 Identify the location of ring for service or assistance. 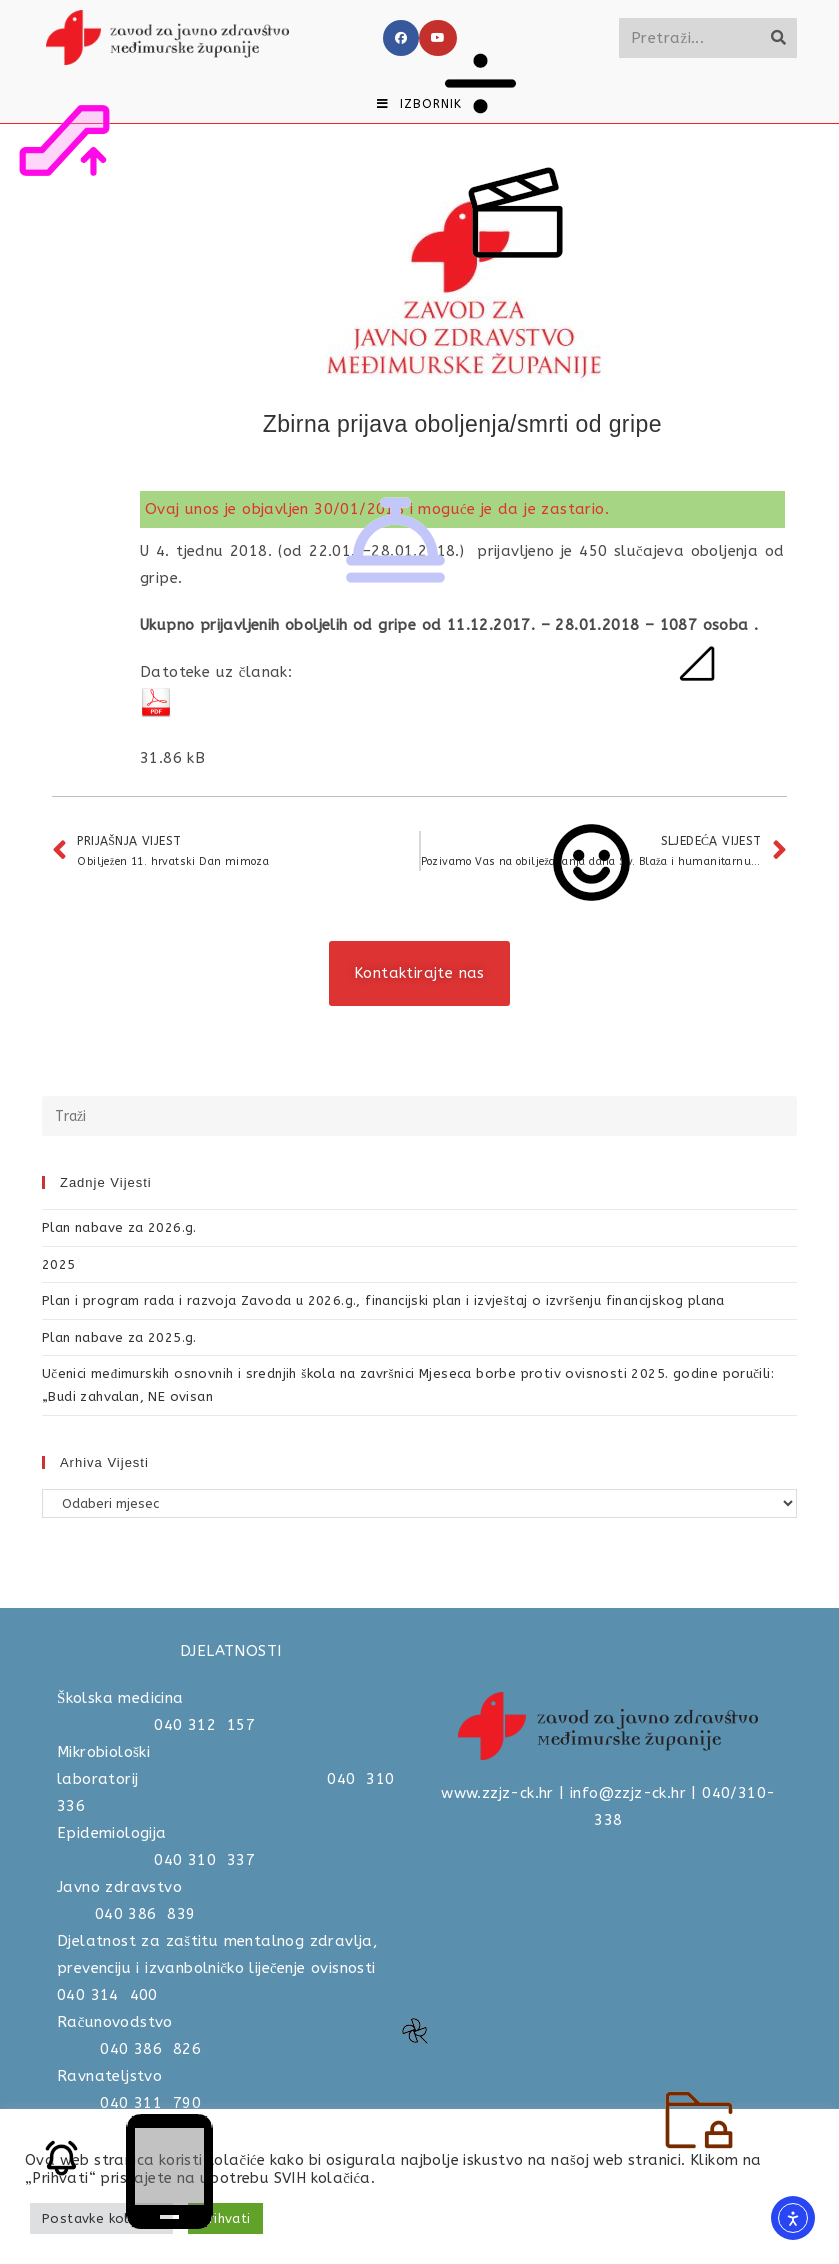
(395, 543).